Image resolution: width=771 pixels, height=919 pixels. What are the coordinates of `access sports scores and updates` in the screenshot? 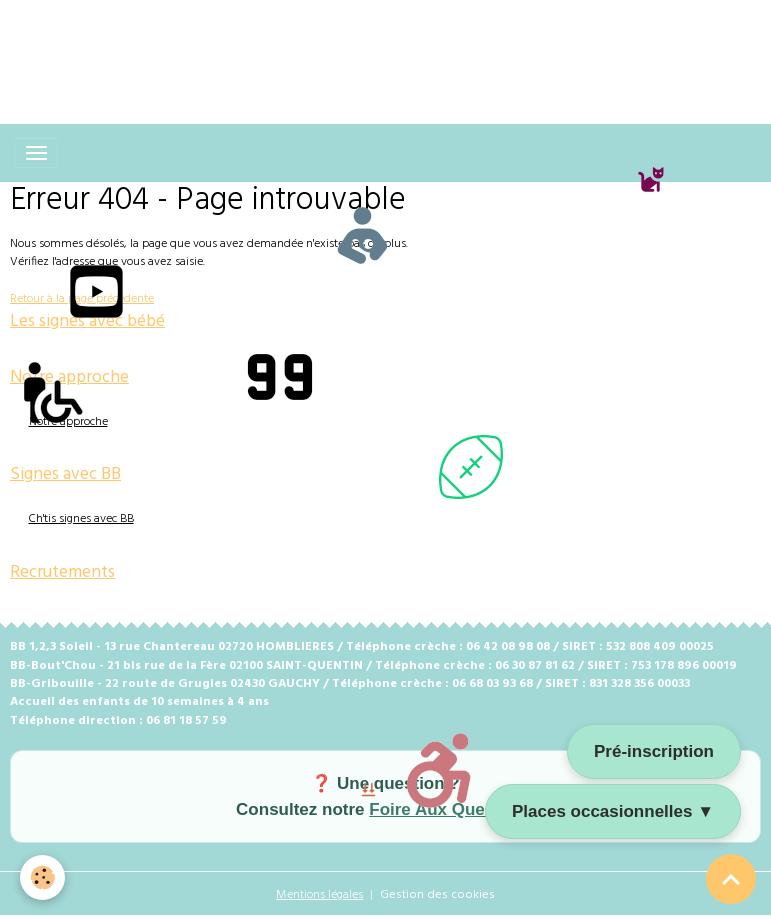 It's located at (471, 467).